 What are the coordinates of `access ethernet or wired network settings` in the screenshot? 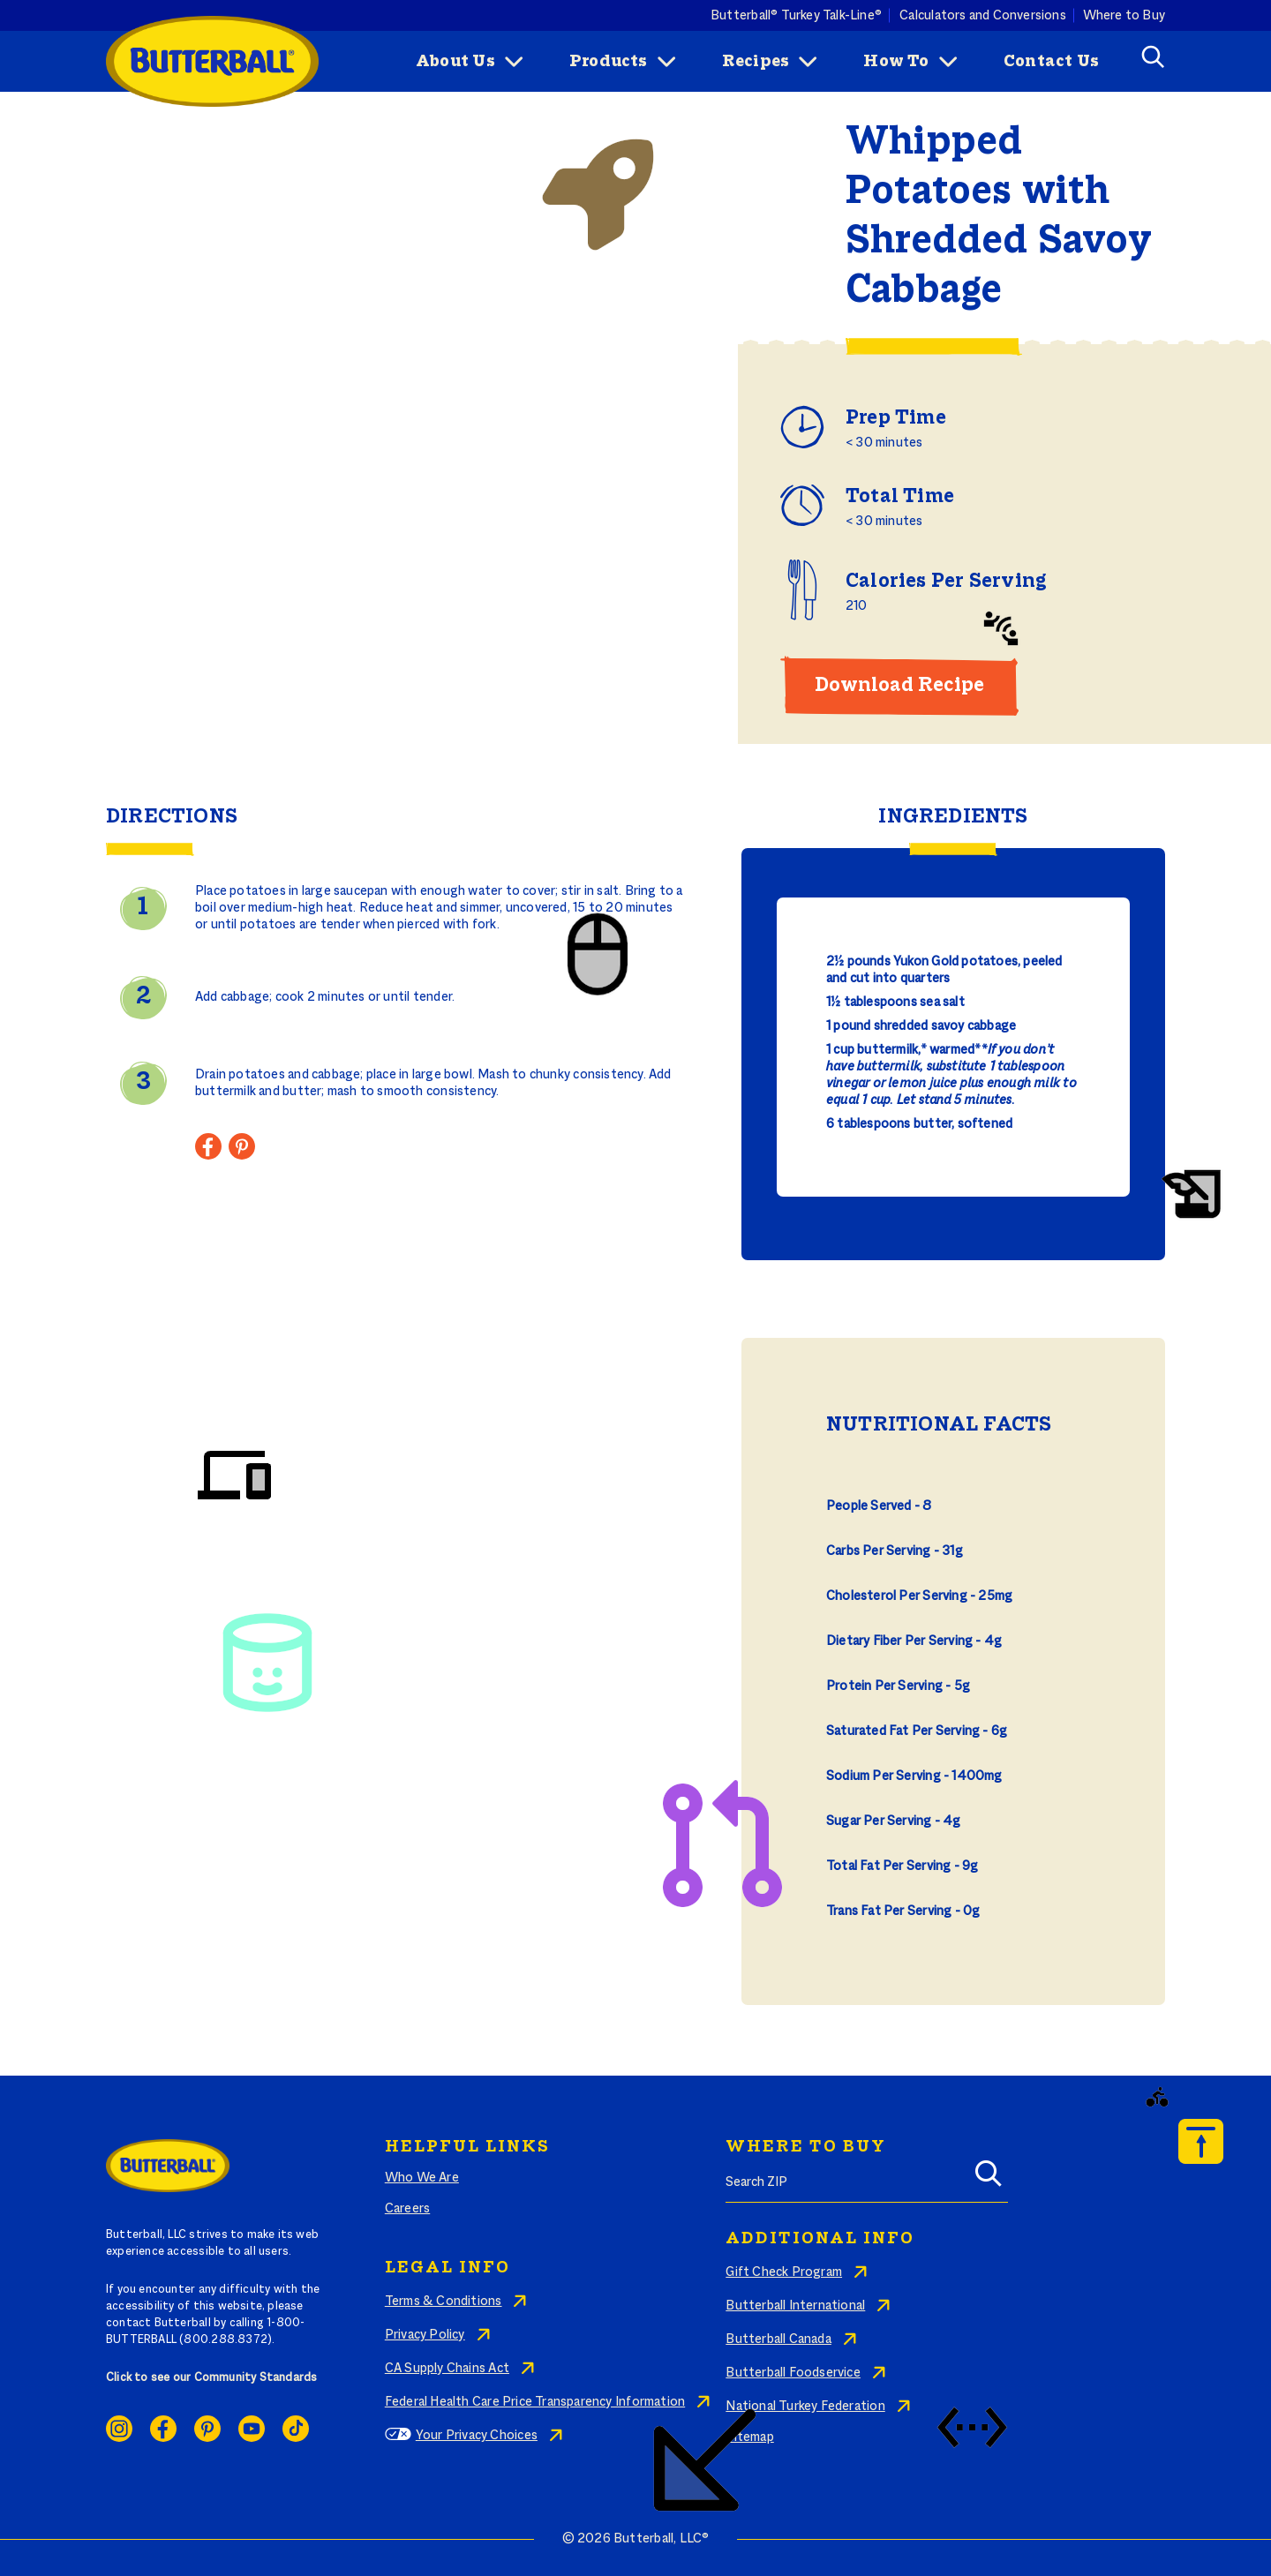 It's located at (972, 2427).